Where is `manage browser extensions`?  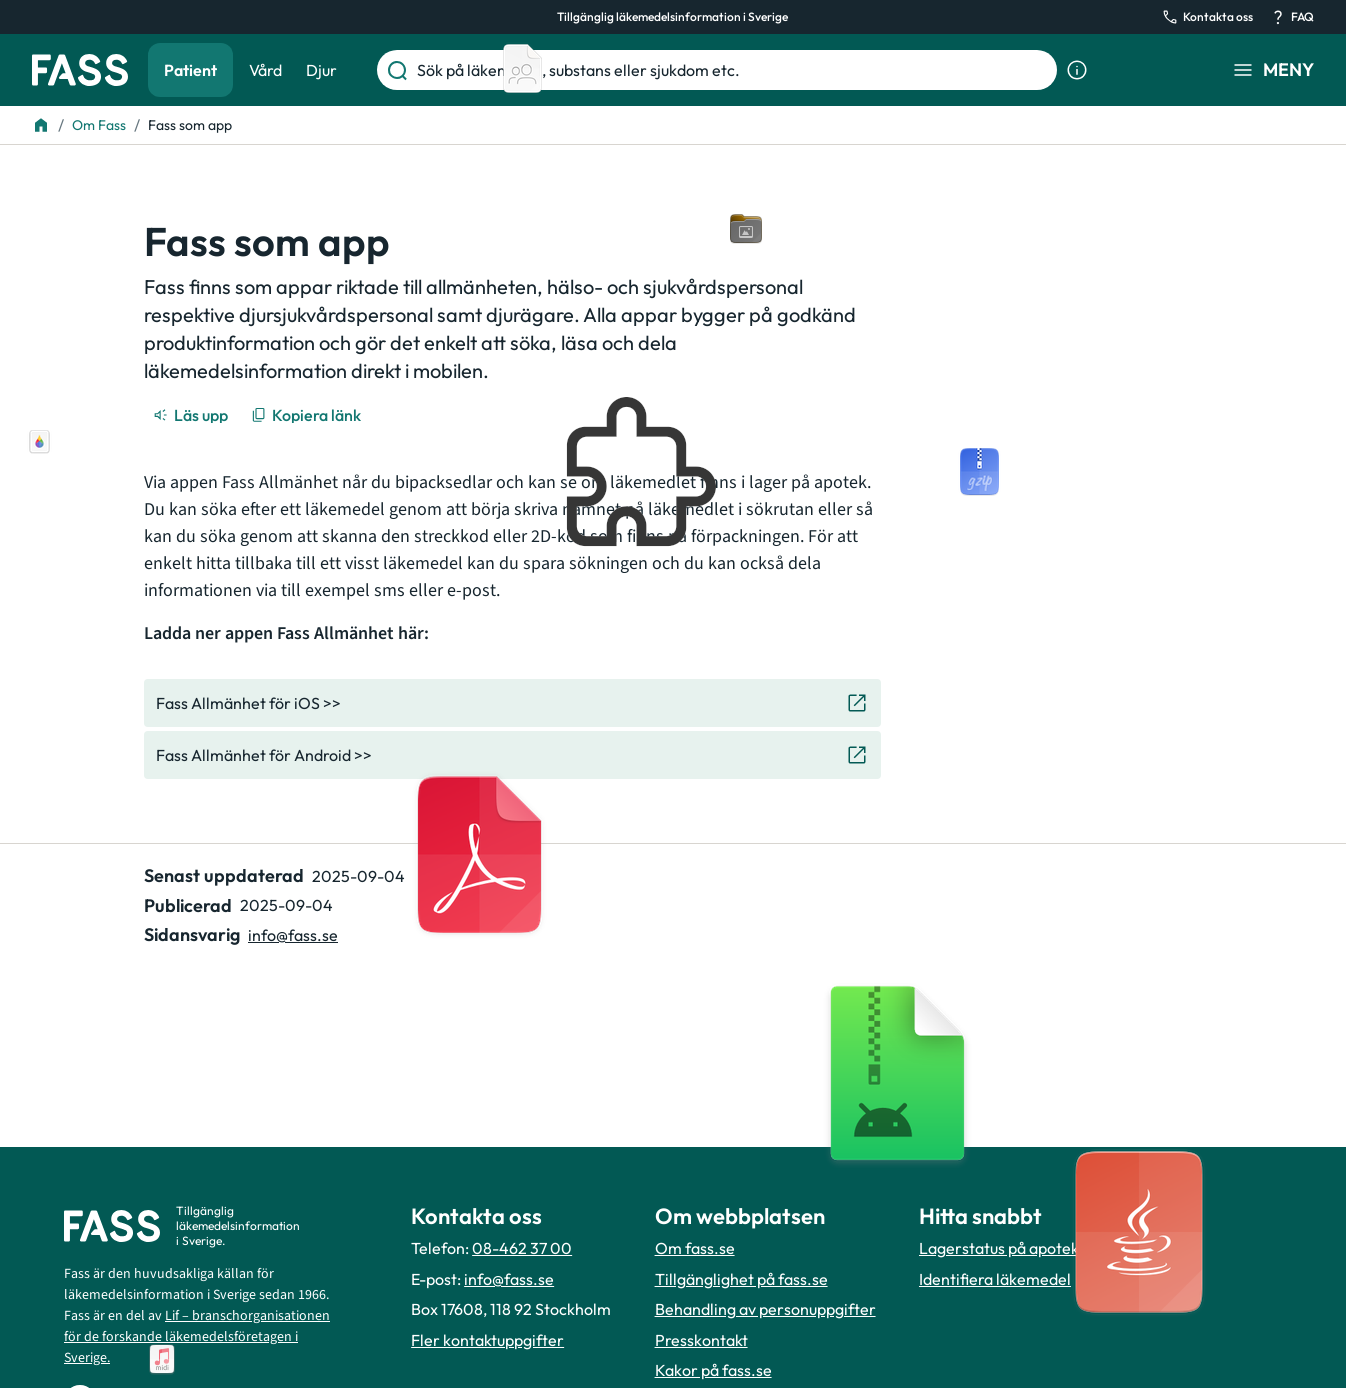 manage browser extensions is located at coordinates (636, 476).